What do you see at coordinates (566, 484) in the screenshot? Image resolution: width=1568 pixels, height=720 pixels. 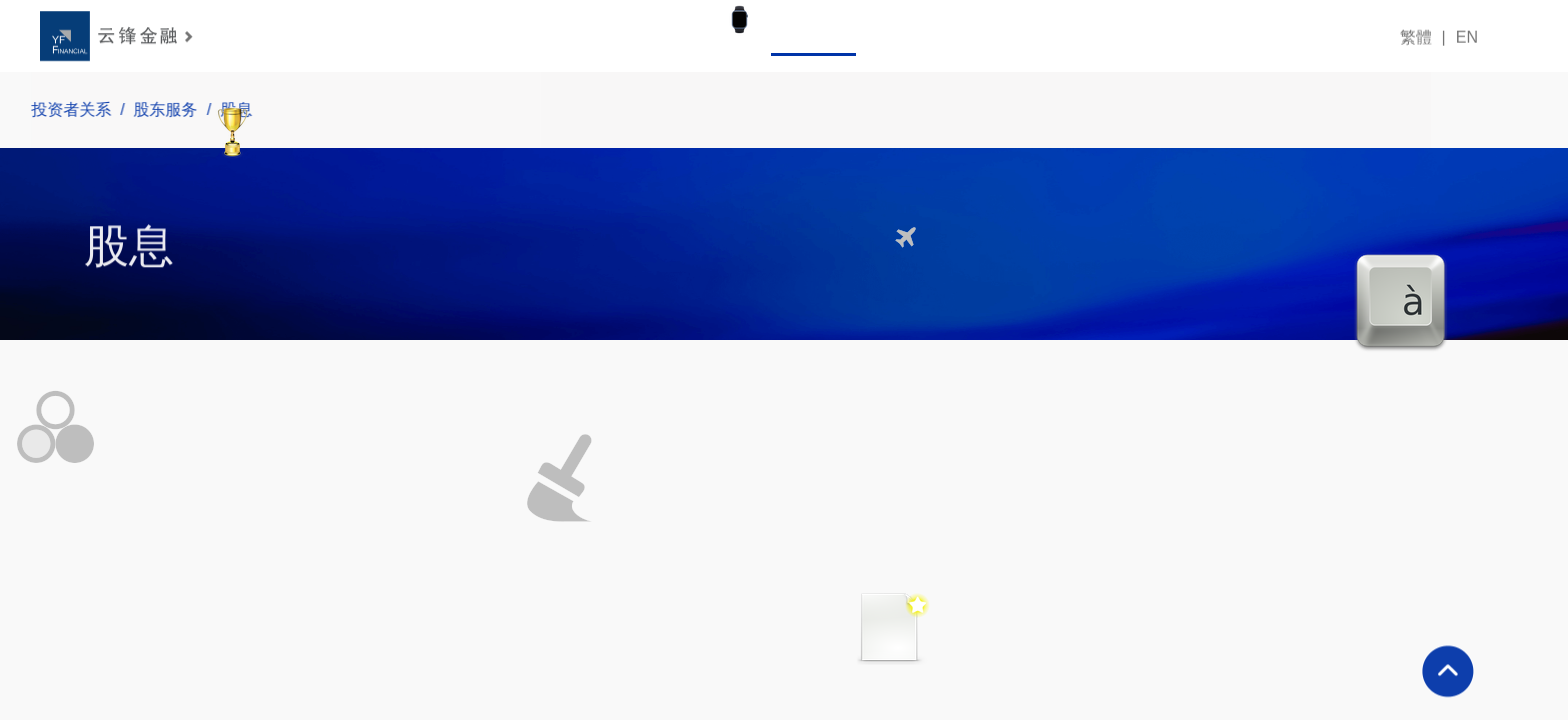 I see `clear all items or entries` at bounding box center [566, 484].